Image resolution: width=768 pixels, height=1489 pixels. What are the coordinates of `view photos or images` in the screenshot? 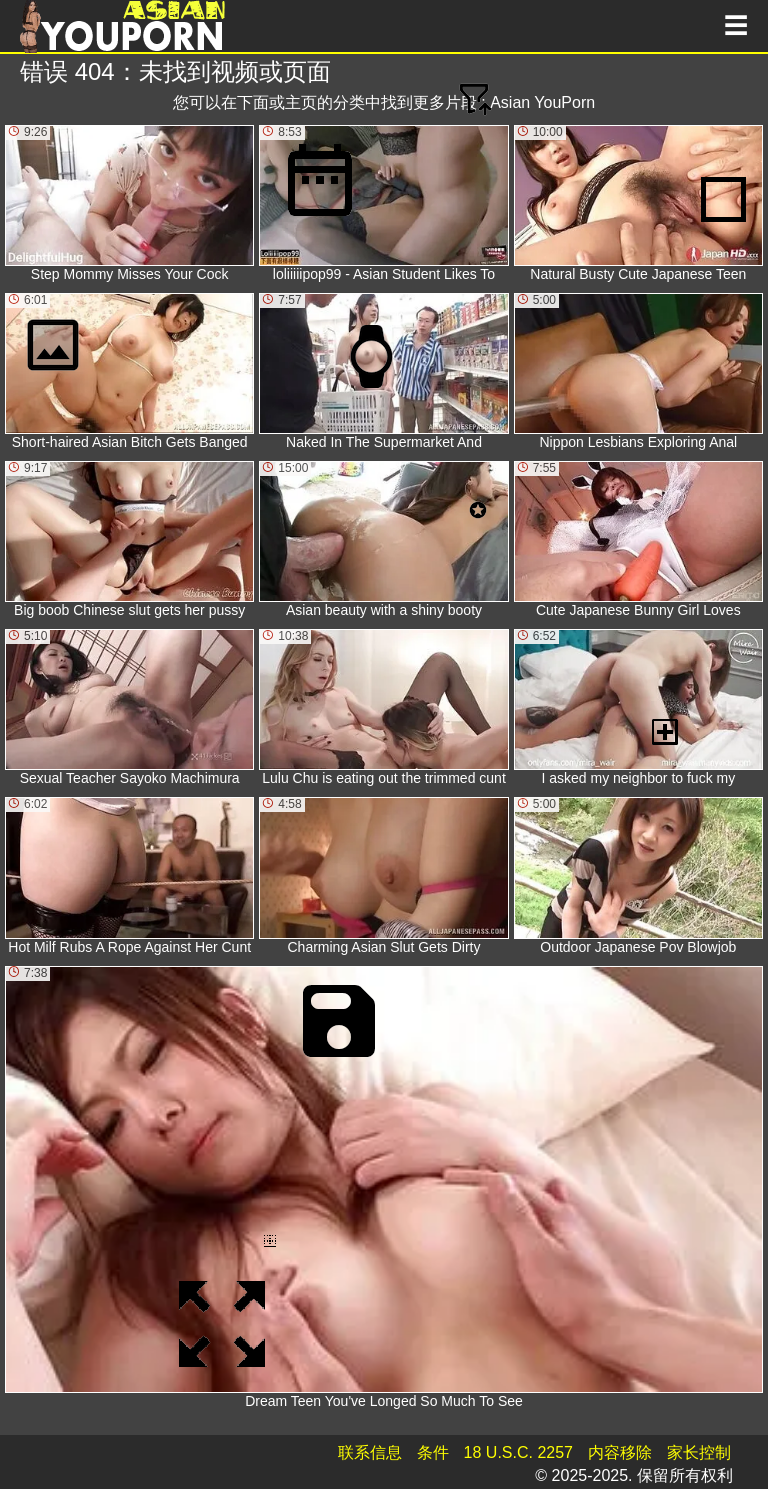 It's located at (53, 345).